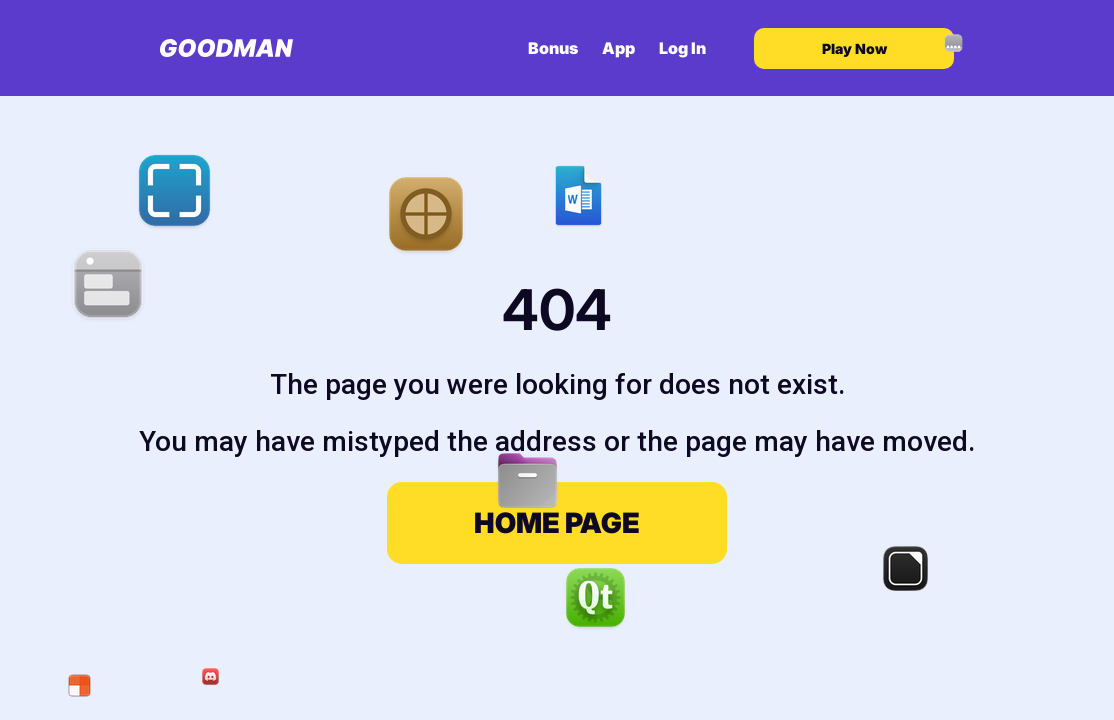 The image size is (1114, 720). I want to click on open qt configuration settings, so click(595, 597).